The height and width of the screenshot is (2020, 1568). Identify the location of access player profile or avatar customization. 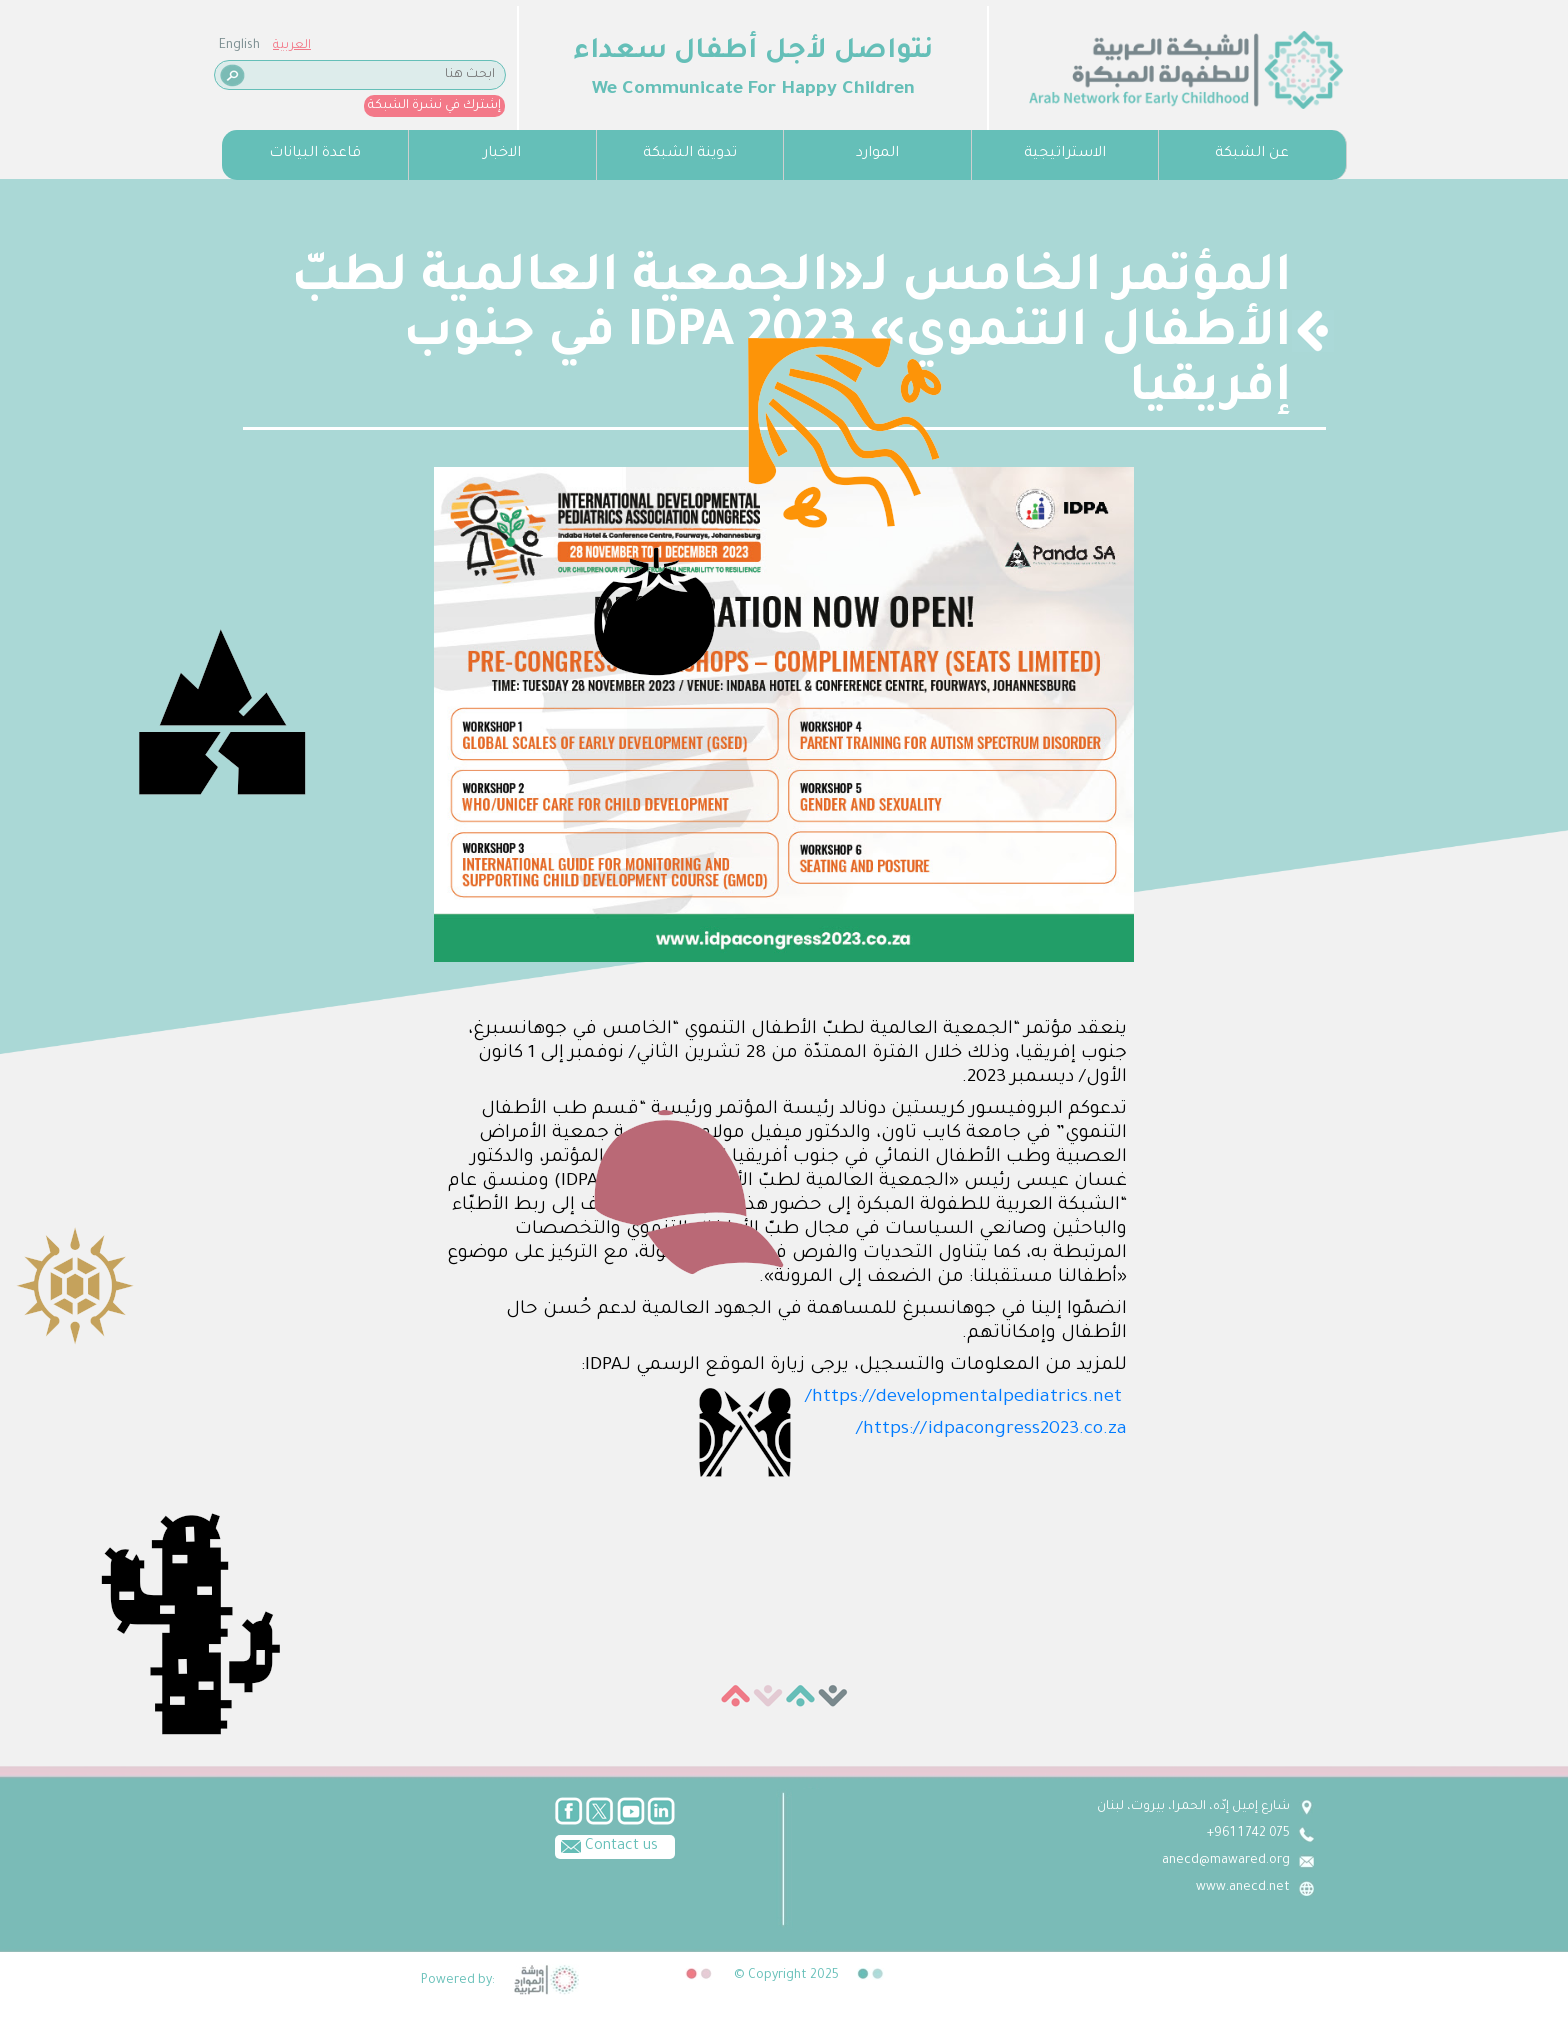
(689, 1192).